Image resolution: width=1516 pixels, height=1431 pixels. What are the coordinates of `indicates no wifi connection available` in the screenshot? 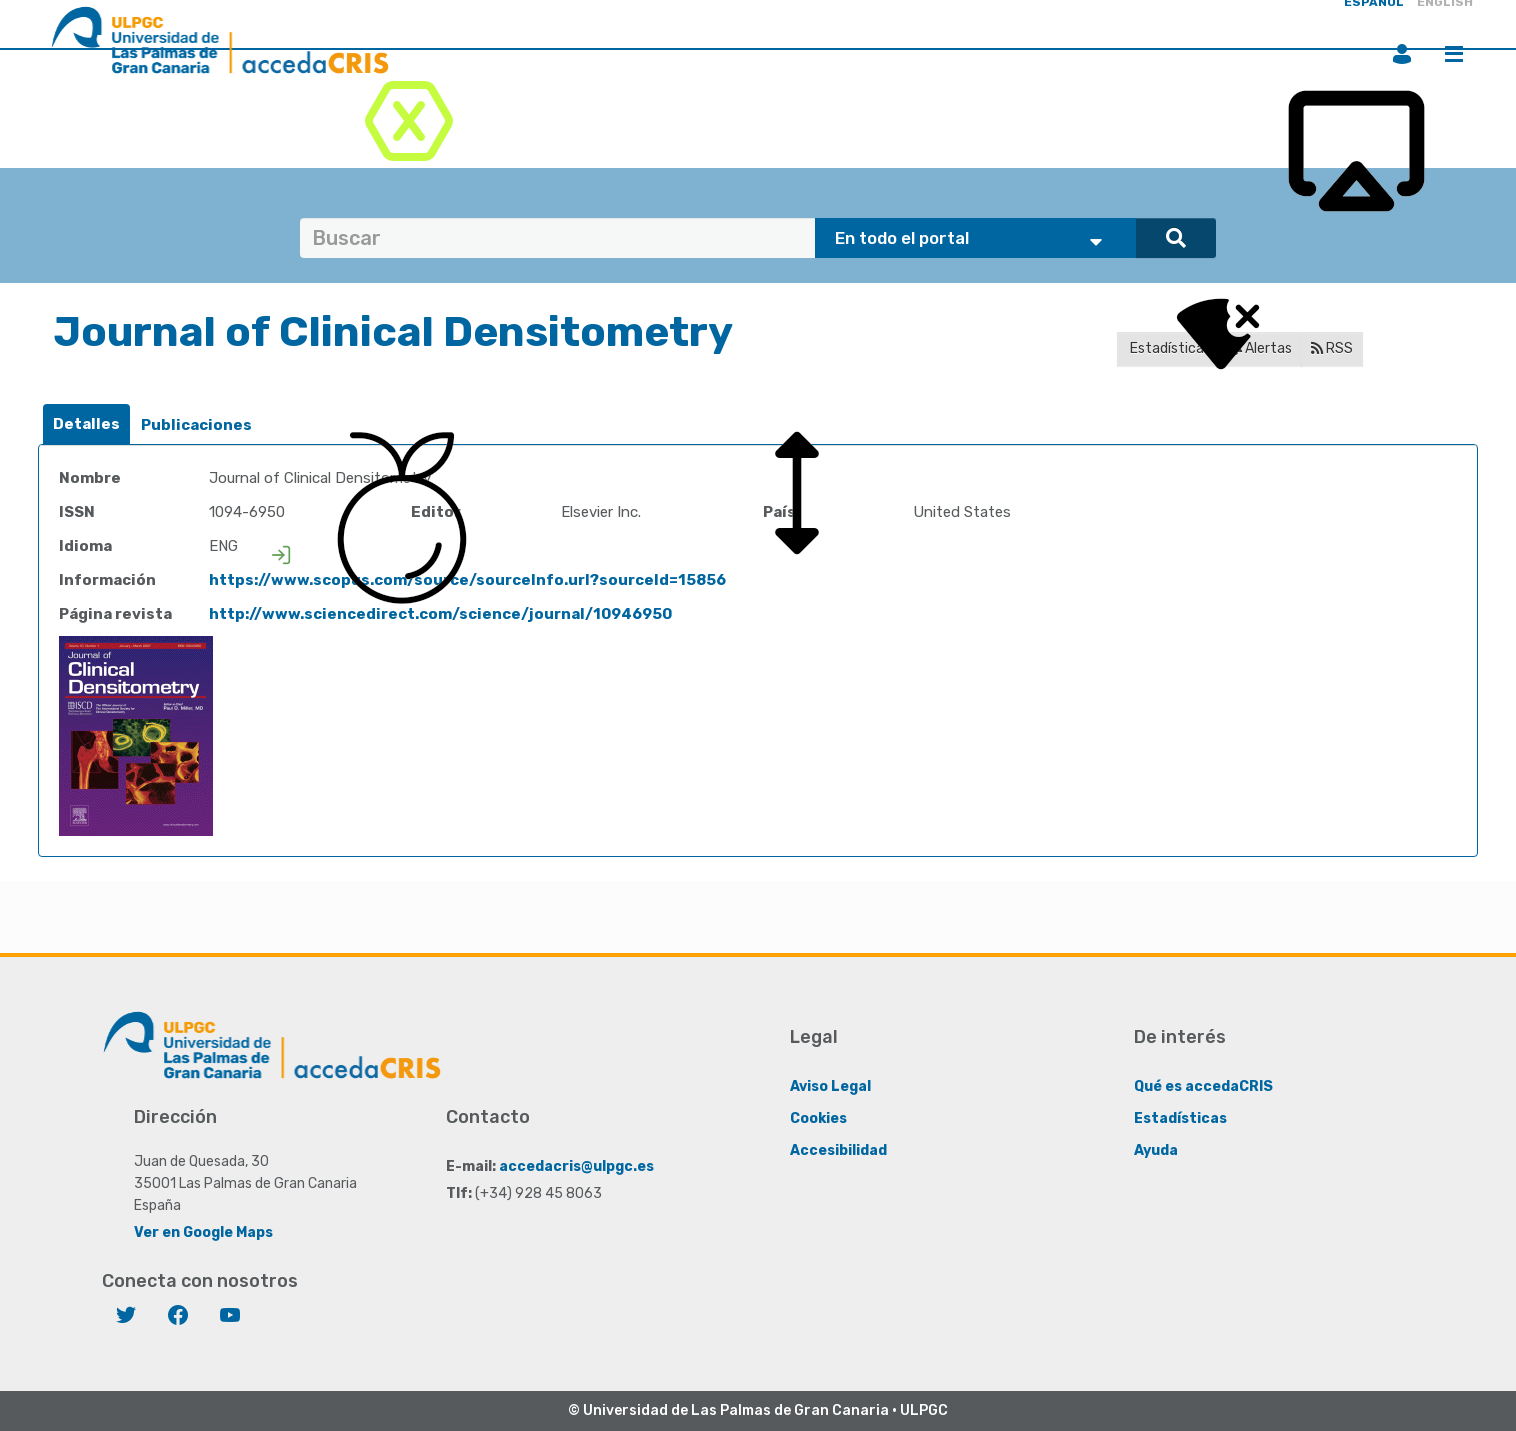 It's located at (1221, 334).